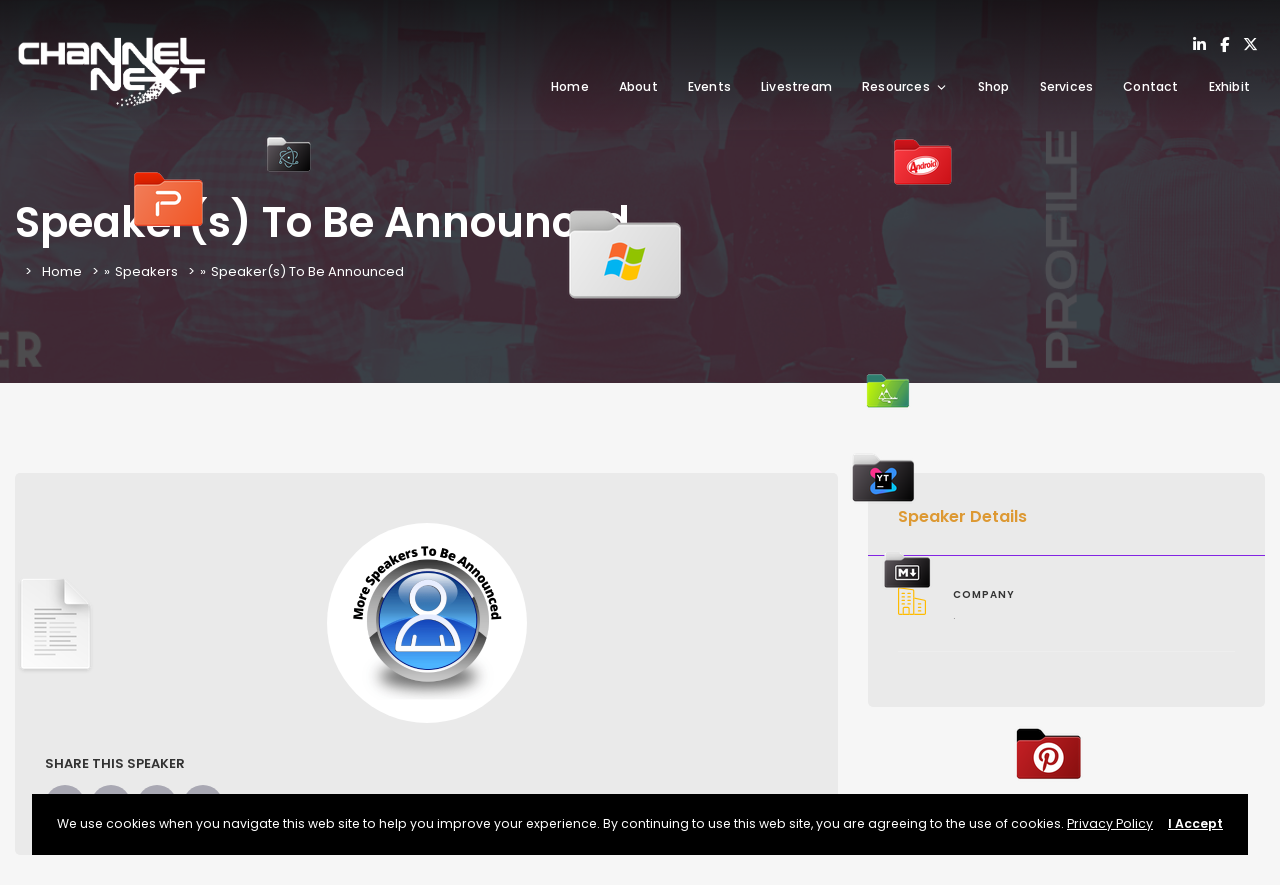 This screenshot has height=885, width=1280. Describe the element at coordinates (888, 392) in the screenshot. I see `open GameJolt folder` at that location.